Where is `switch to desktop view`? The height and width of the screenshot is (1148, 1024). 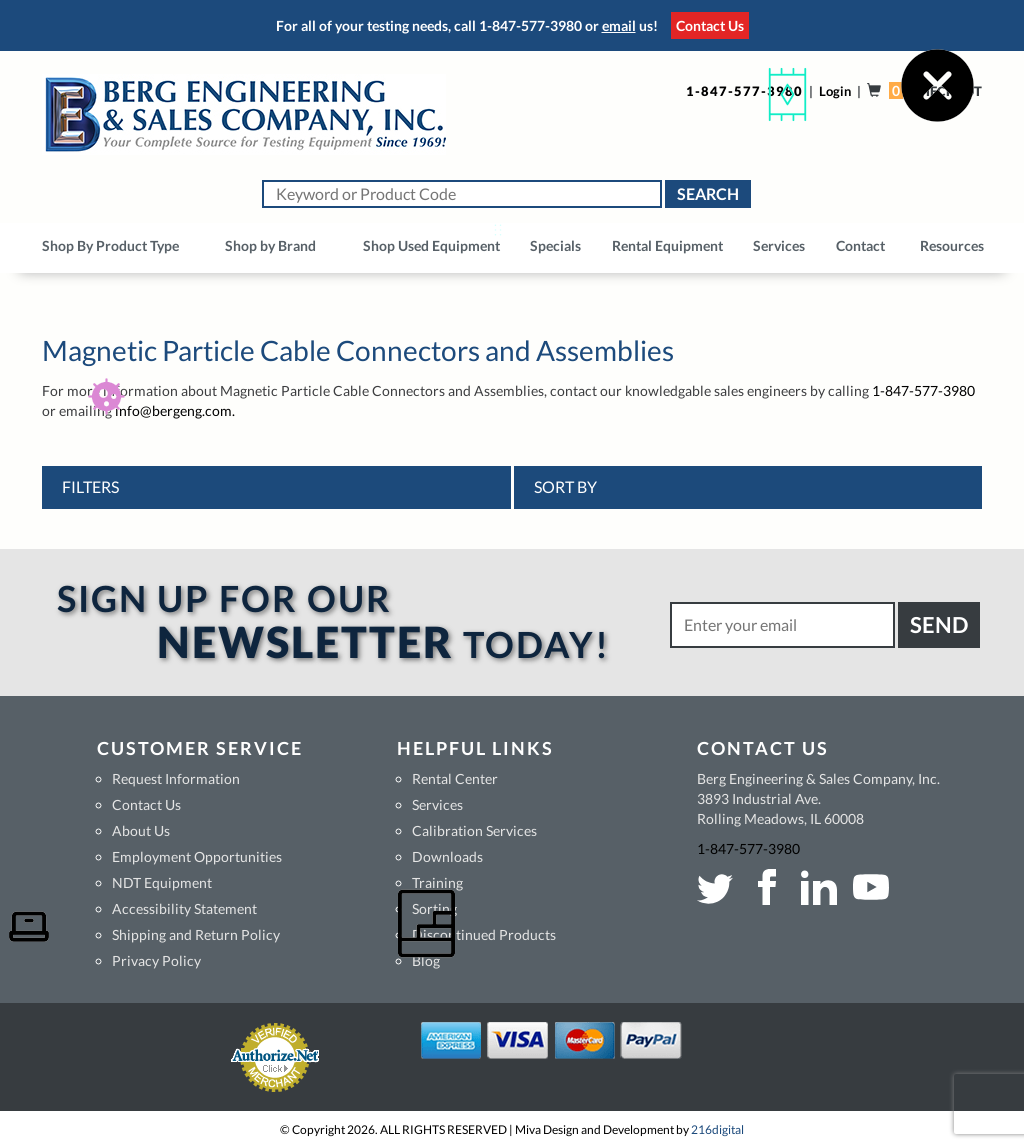
switch to desktop view is located at coordinates (29, 926).